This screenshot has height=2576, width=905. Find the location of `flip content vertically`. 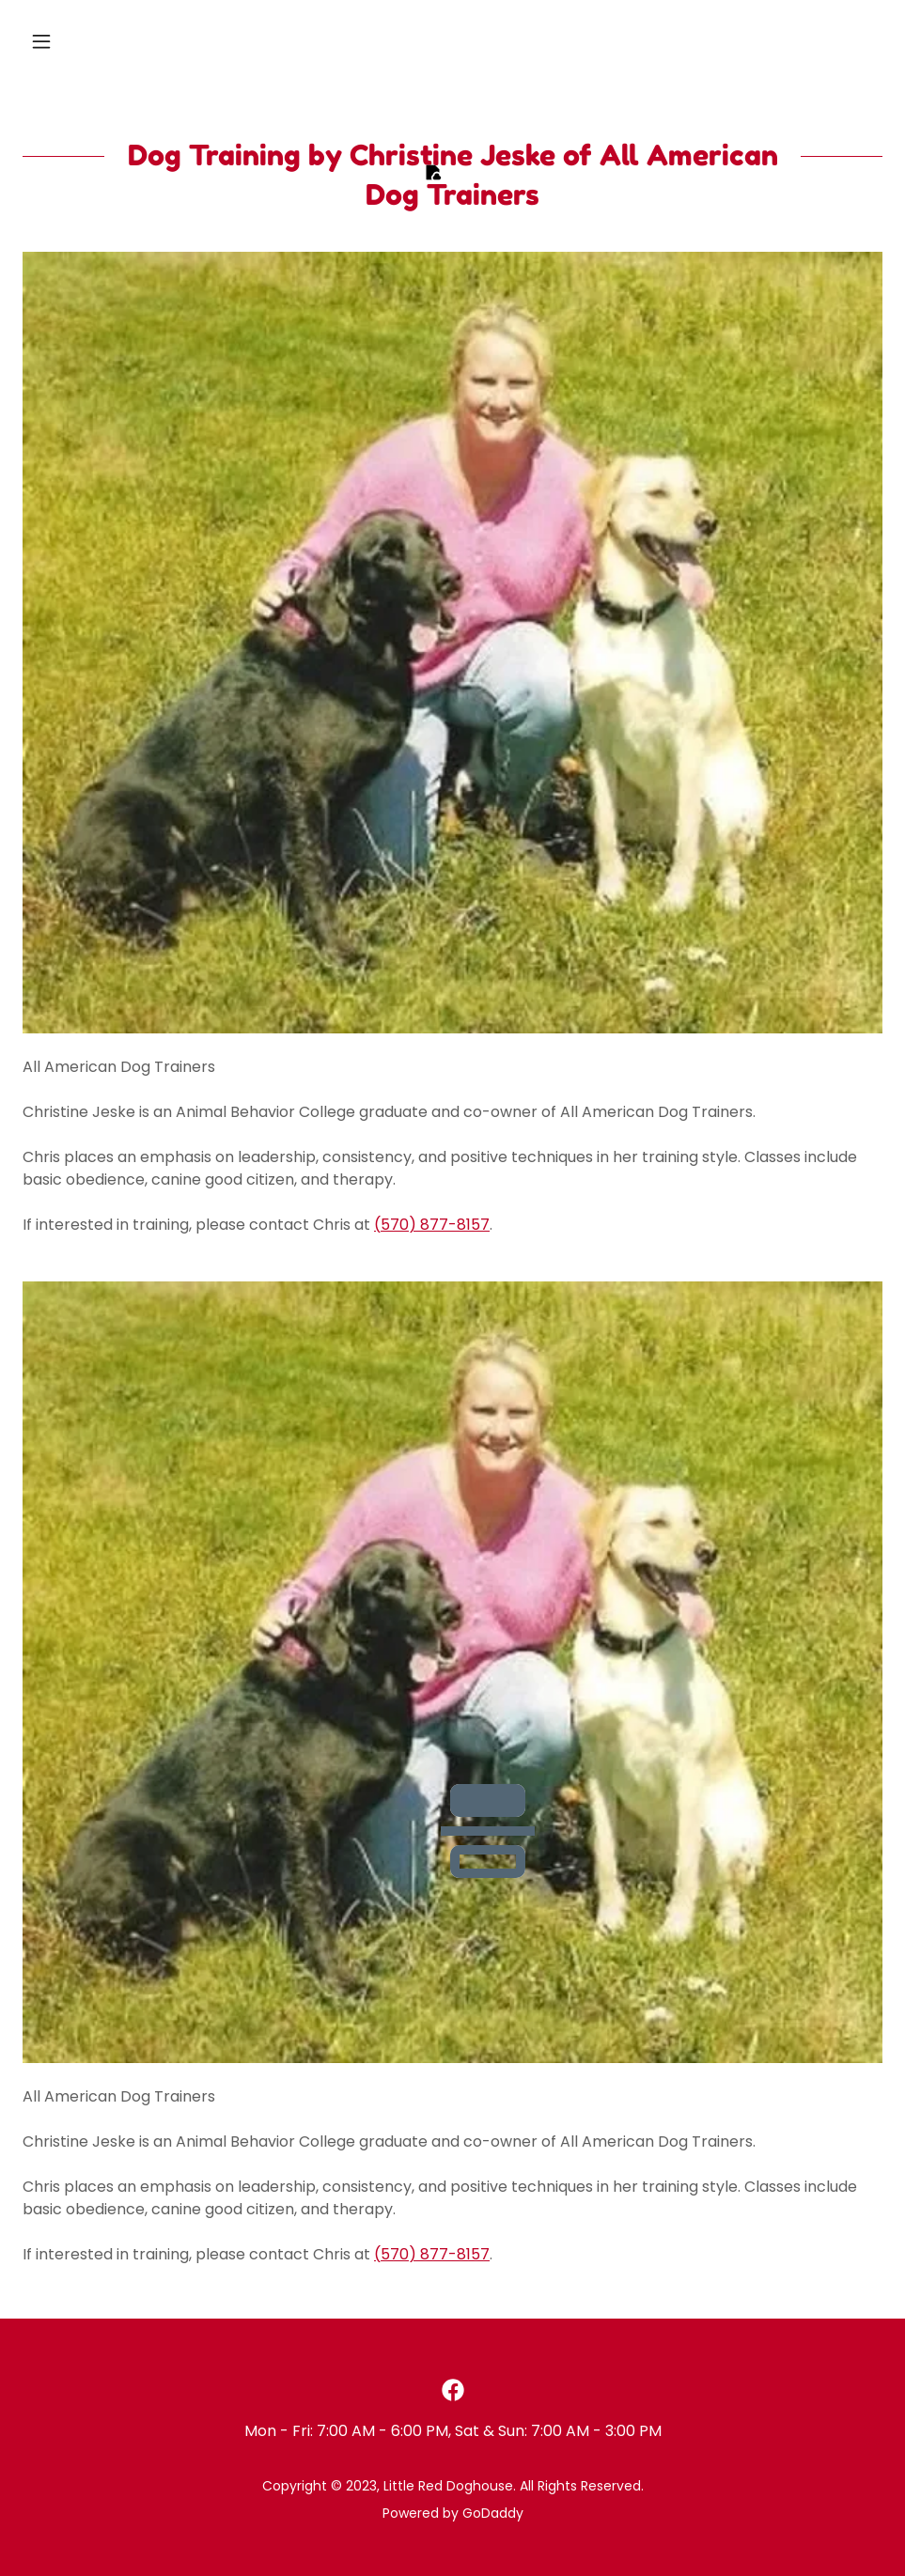

flip content vertically is located at coordinates (488, 1831).